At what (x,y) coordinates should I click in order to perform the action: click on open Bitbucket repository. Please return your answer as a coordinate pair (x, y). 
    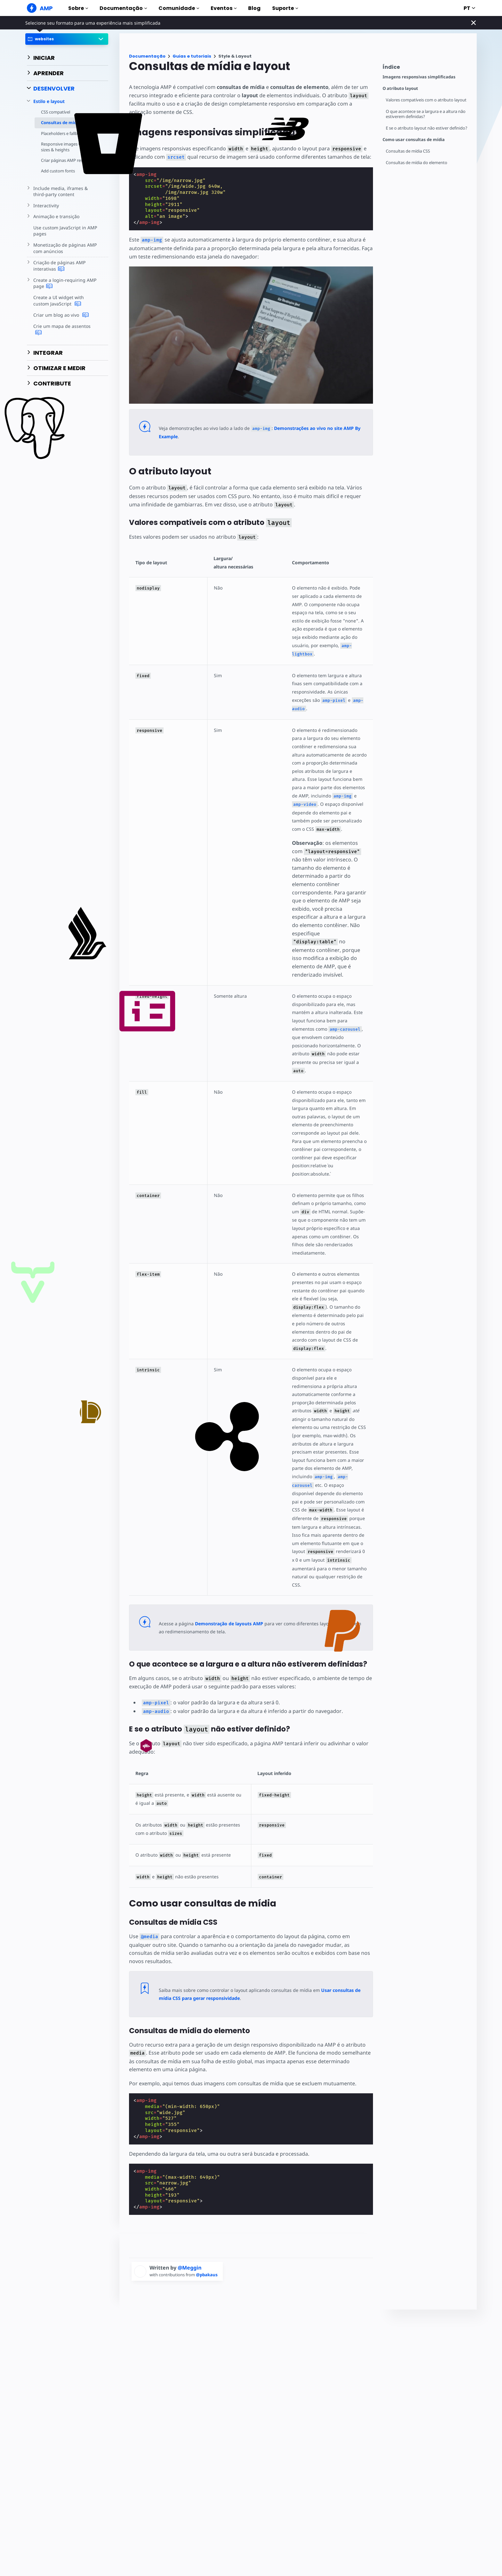
    Looking at the image, I should click on (108, 144).